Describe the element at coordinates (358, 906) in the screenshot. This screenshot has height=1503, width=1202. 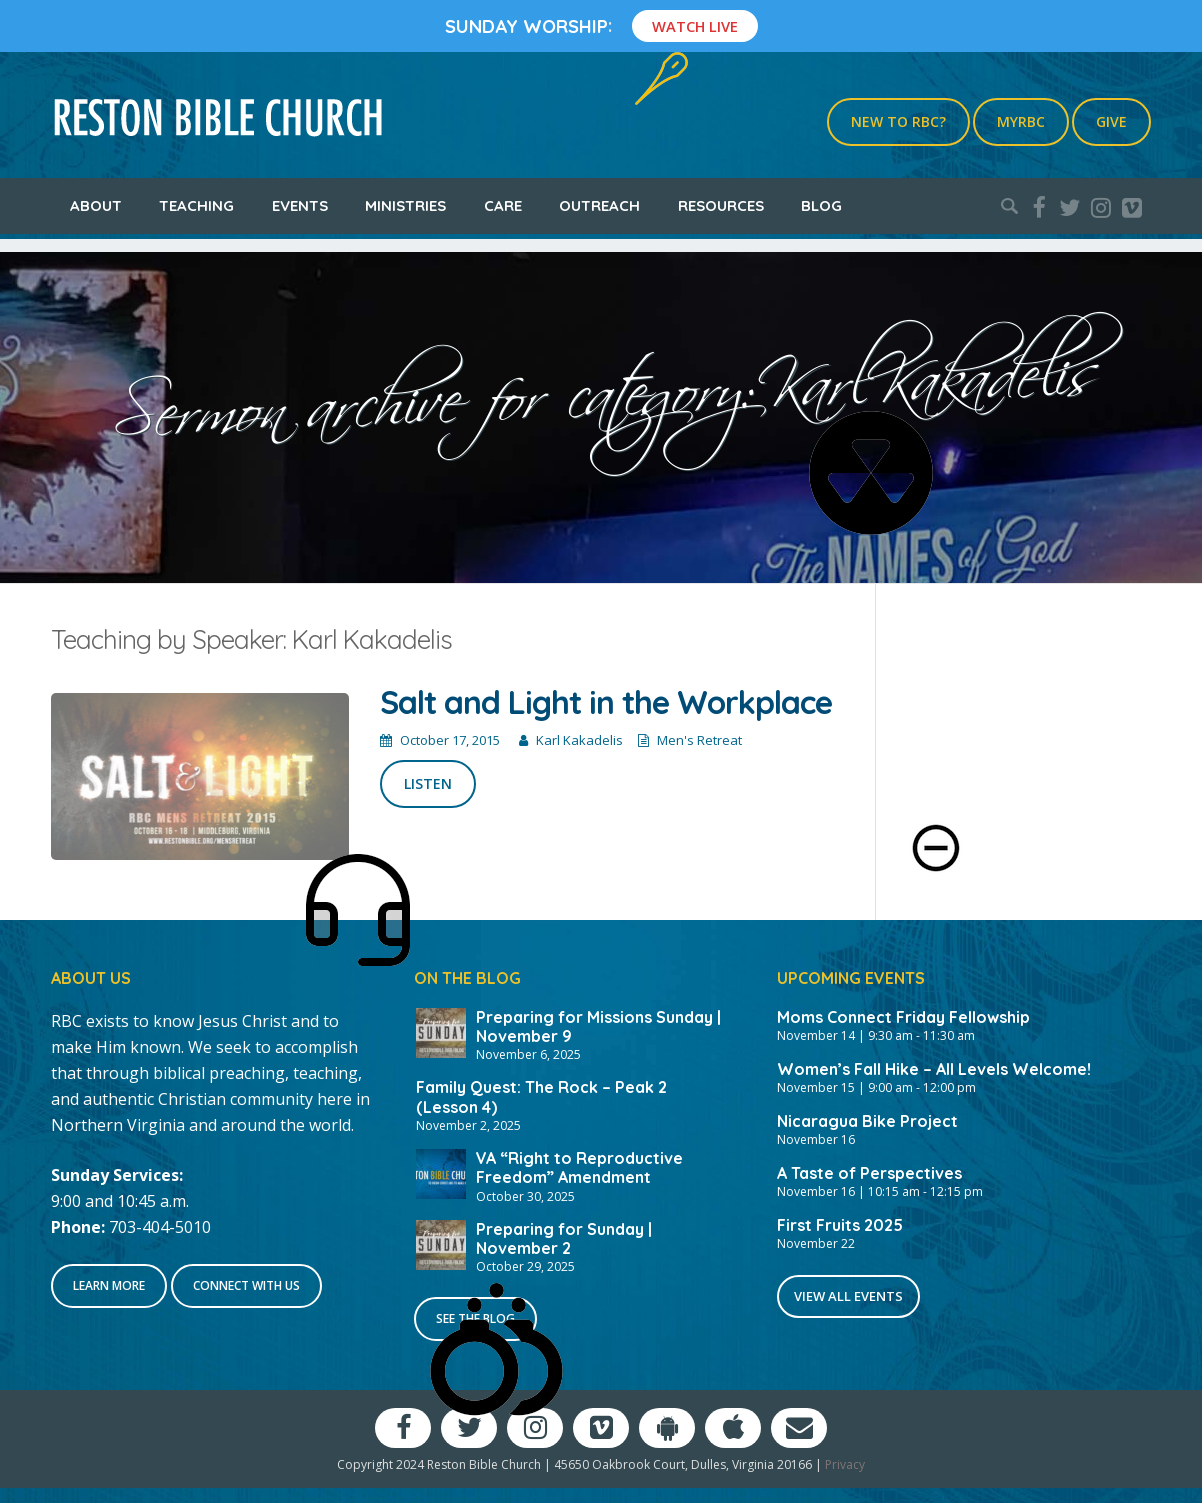
I see `contact customer support` at that location.